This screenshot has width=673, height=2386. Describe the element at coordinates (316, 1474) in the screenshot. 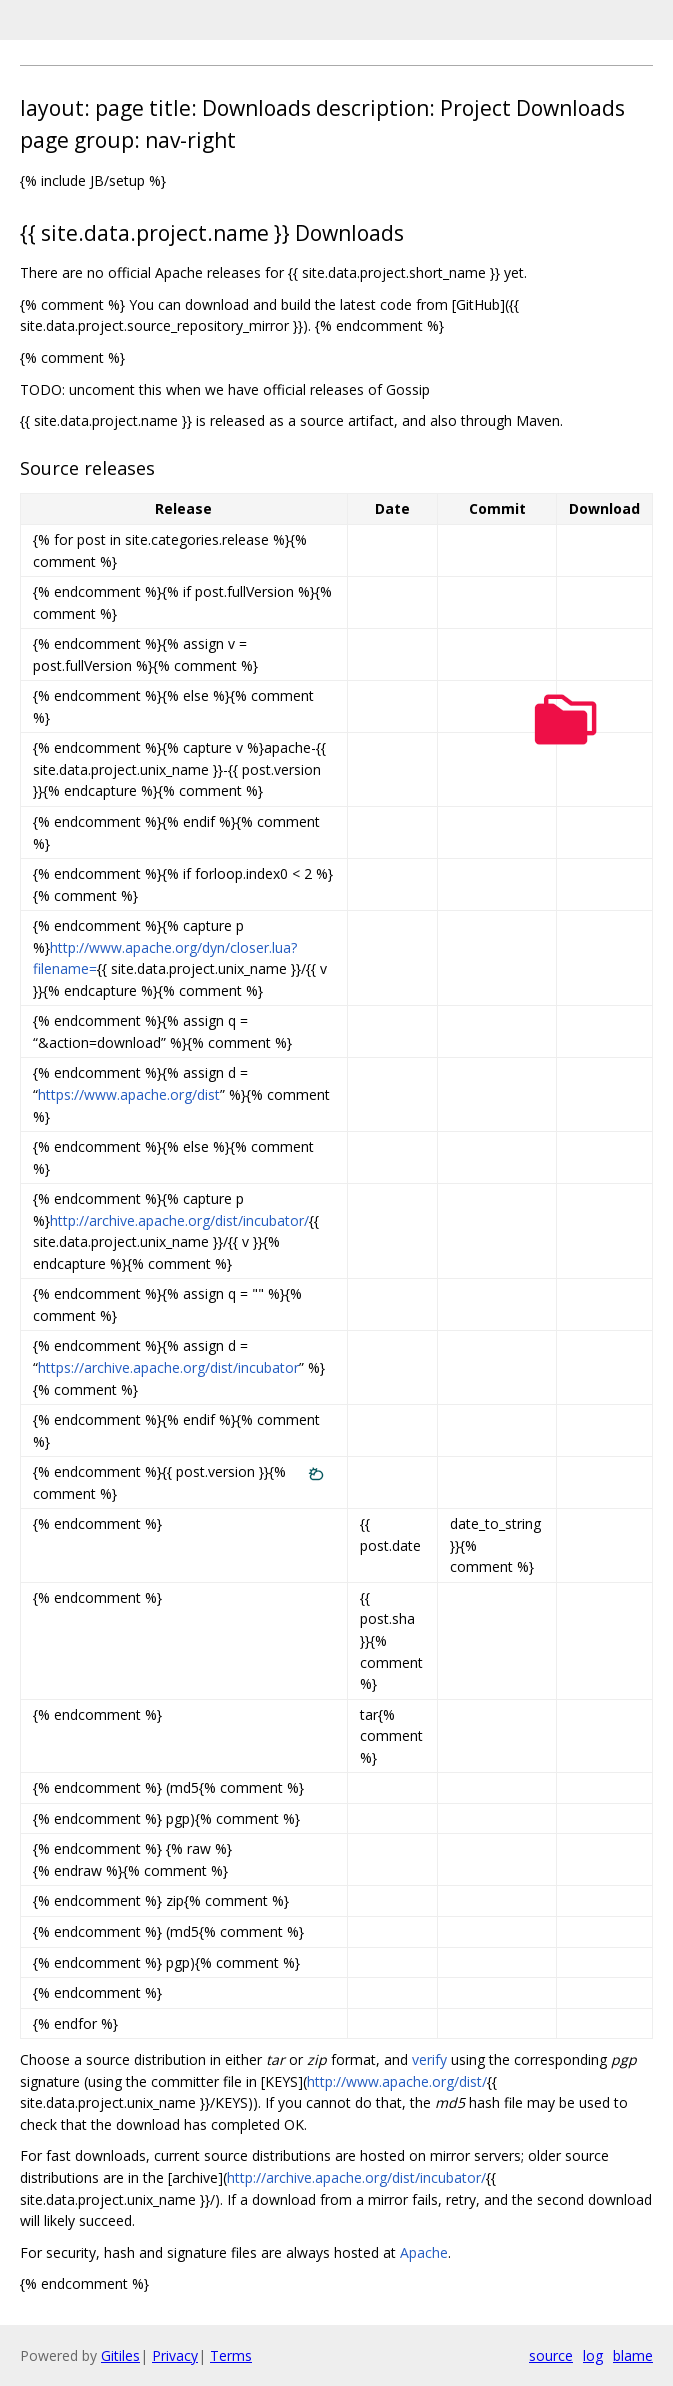

I see `view current weather conditions` at that location.